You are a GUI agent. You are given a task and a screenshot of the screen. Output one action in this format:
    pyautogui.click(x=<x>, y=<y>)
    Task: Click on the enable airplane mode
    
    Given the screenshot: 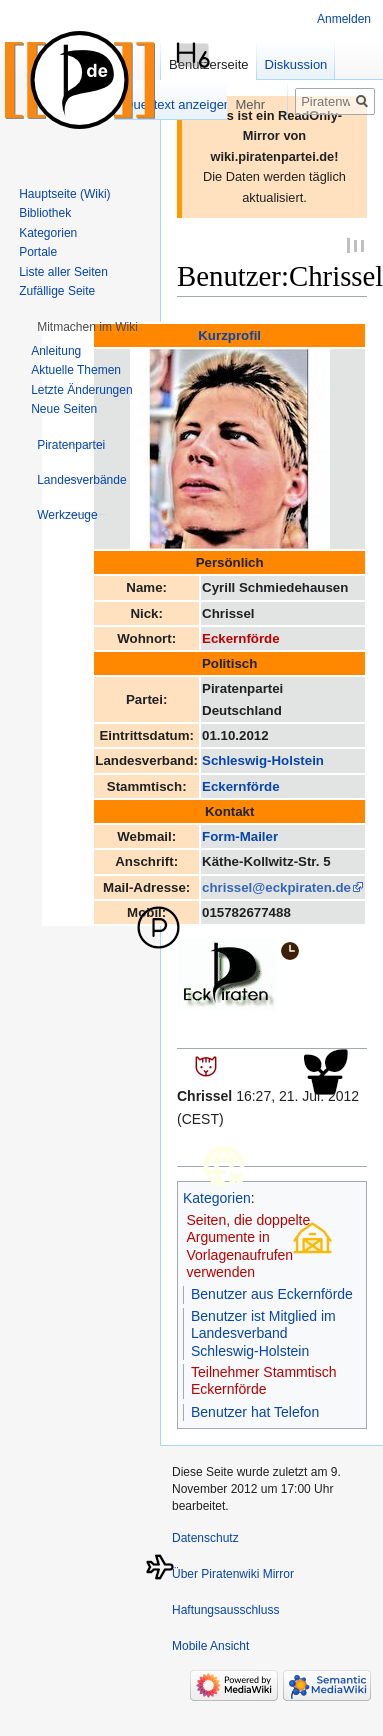 What is the action you would take?
    pyautogui.click(x=160, y=1567)
    